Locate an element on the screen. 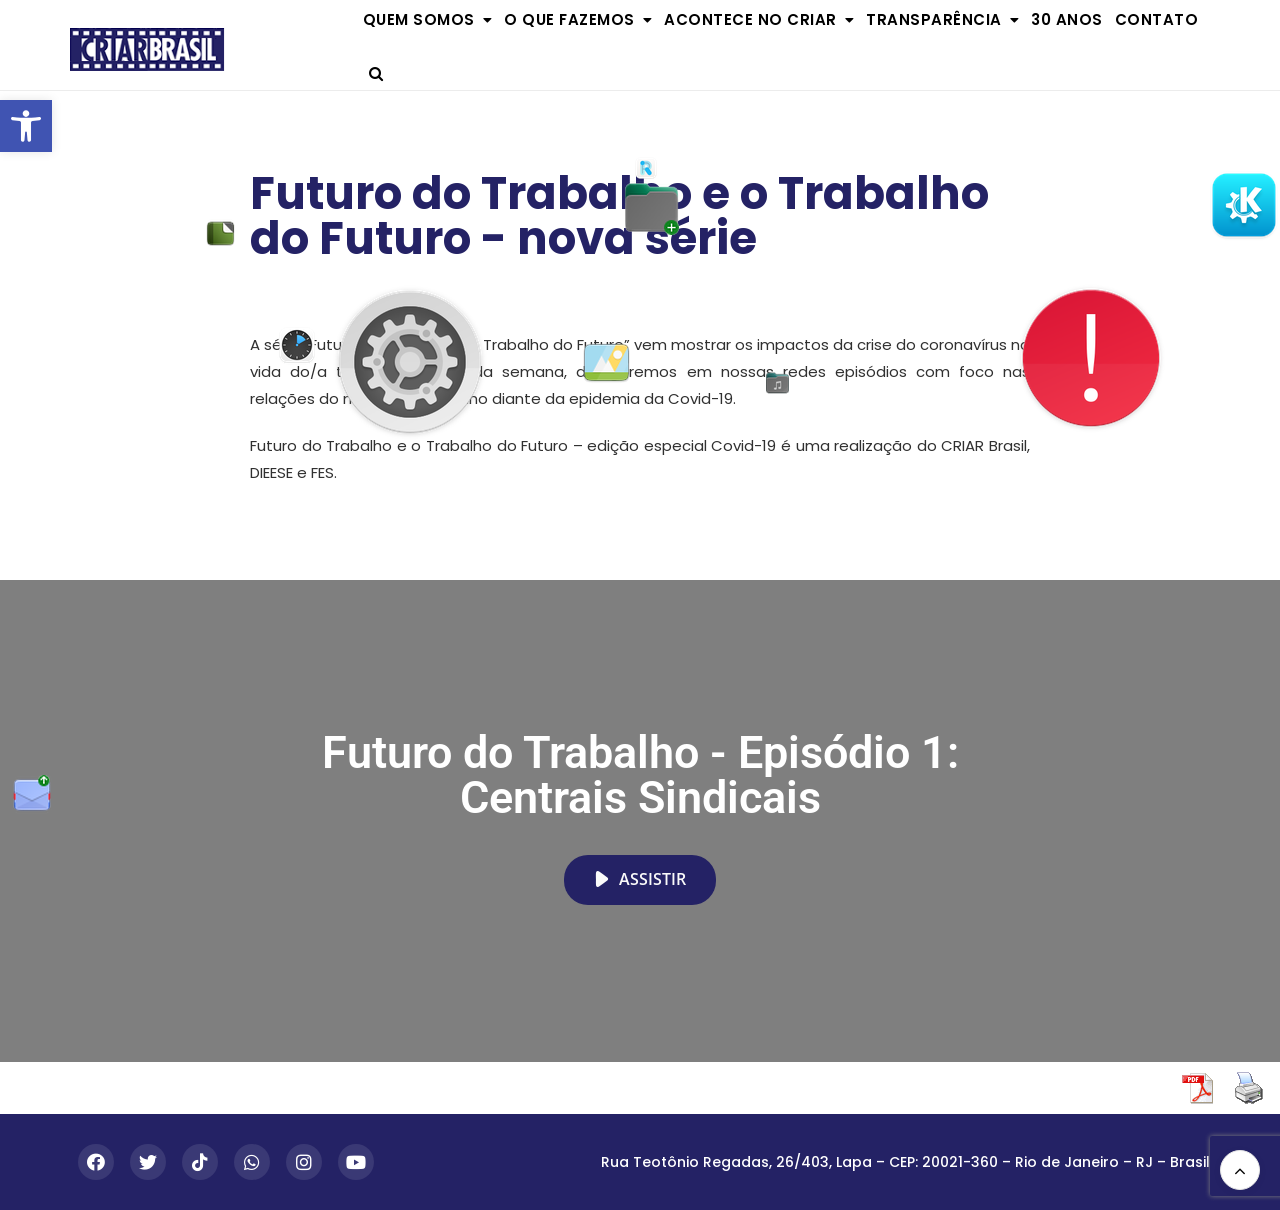 The width and height of the screenshot is (1280, 1210). change desktop wallpaper settings is located at coordinates (220, 232).